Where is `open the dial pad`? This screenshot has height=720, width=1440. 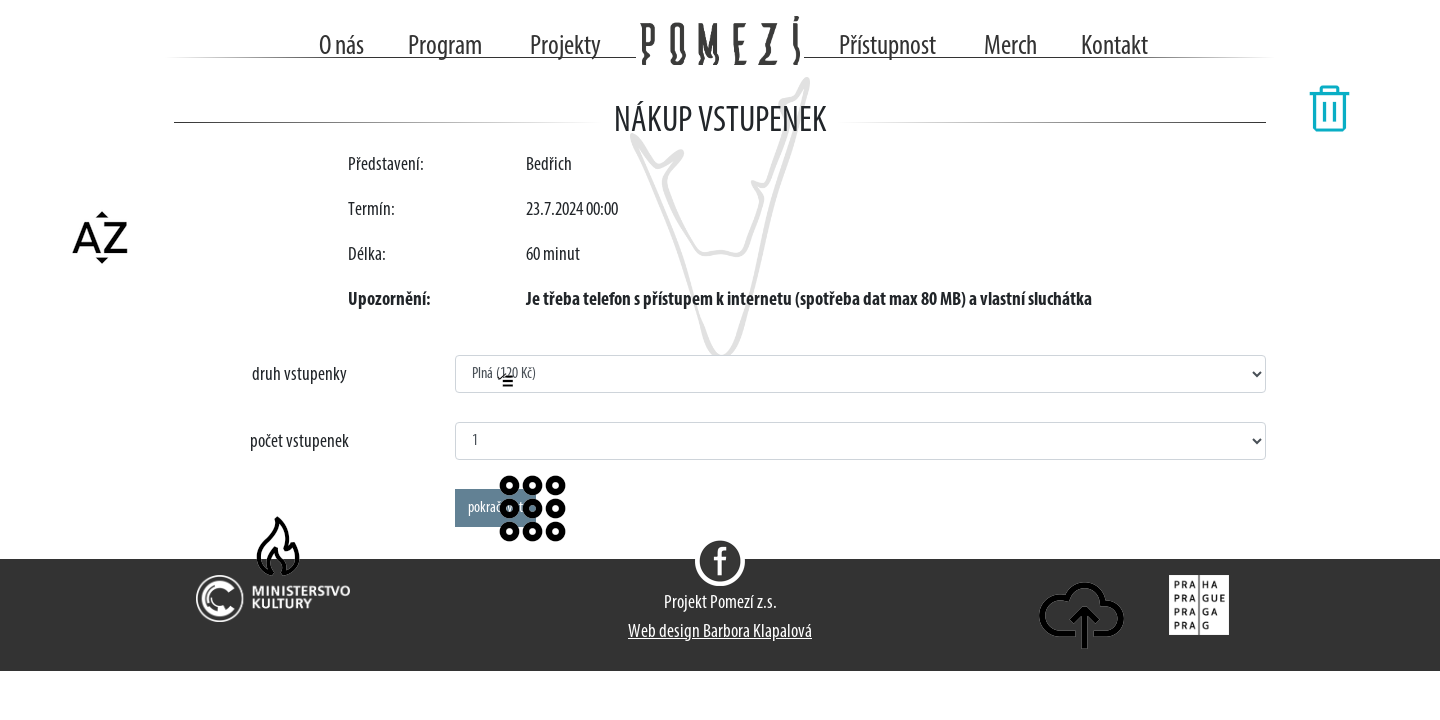 open the dial pad is located at coordinates (532, 508).